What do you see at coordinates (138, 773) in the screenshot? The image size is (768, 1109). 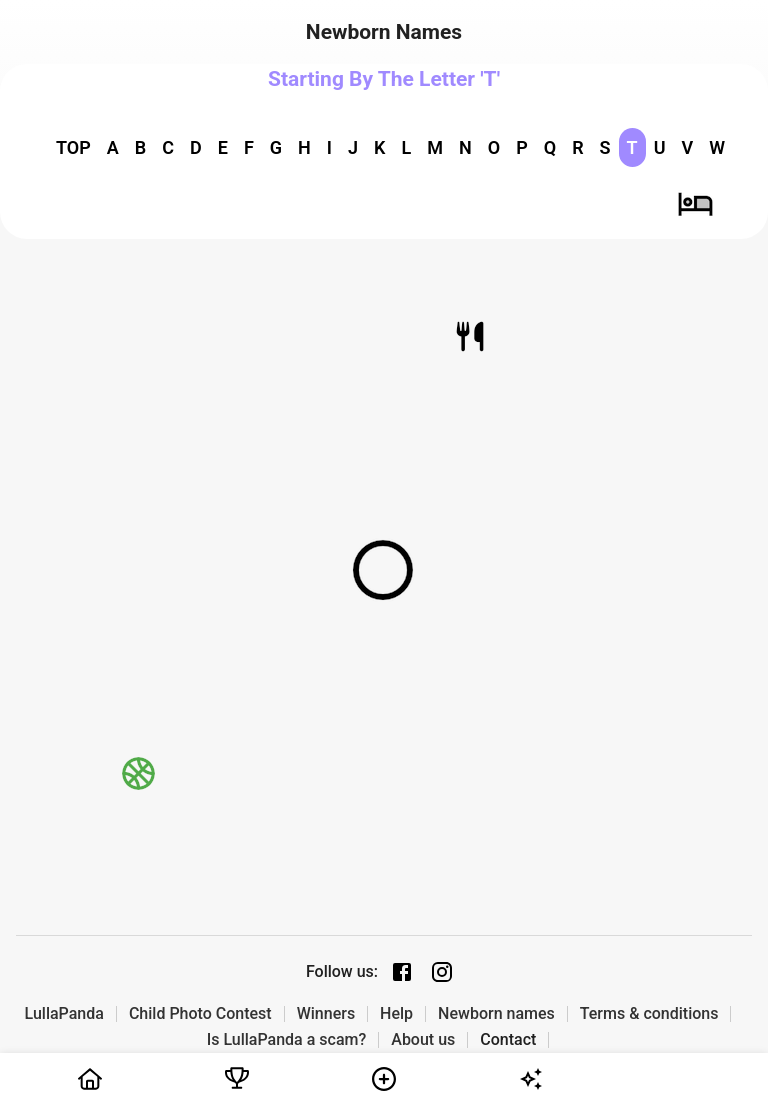 I see `access basketball or sports-related content` at bounding box center [138, 773].